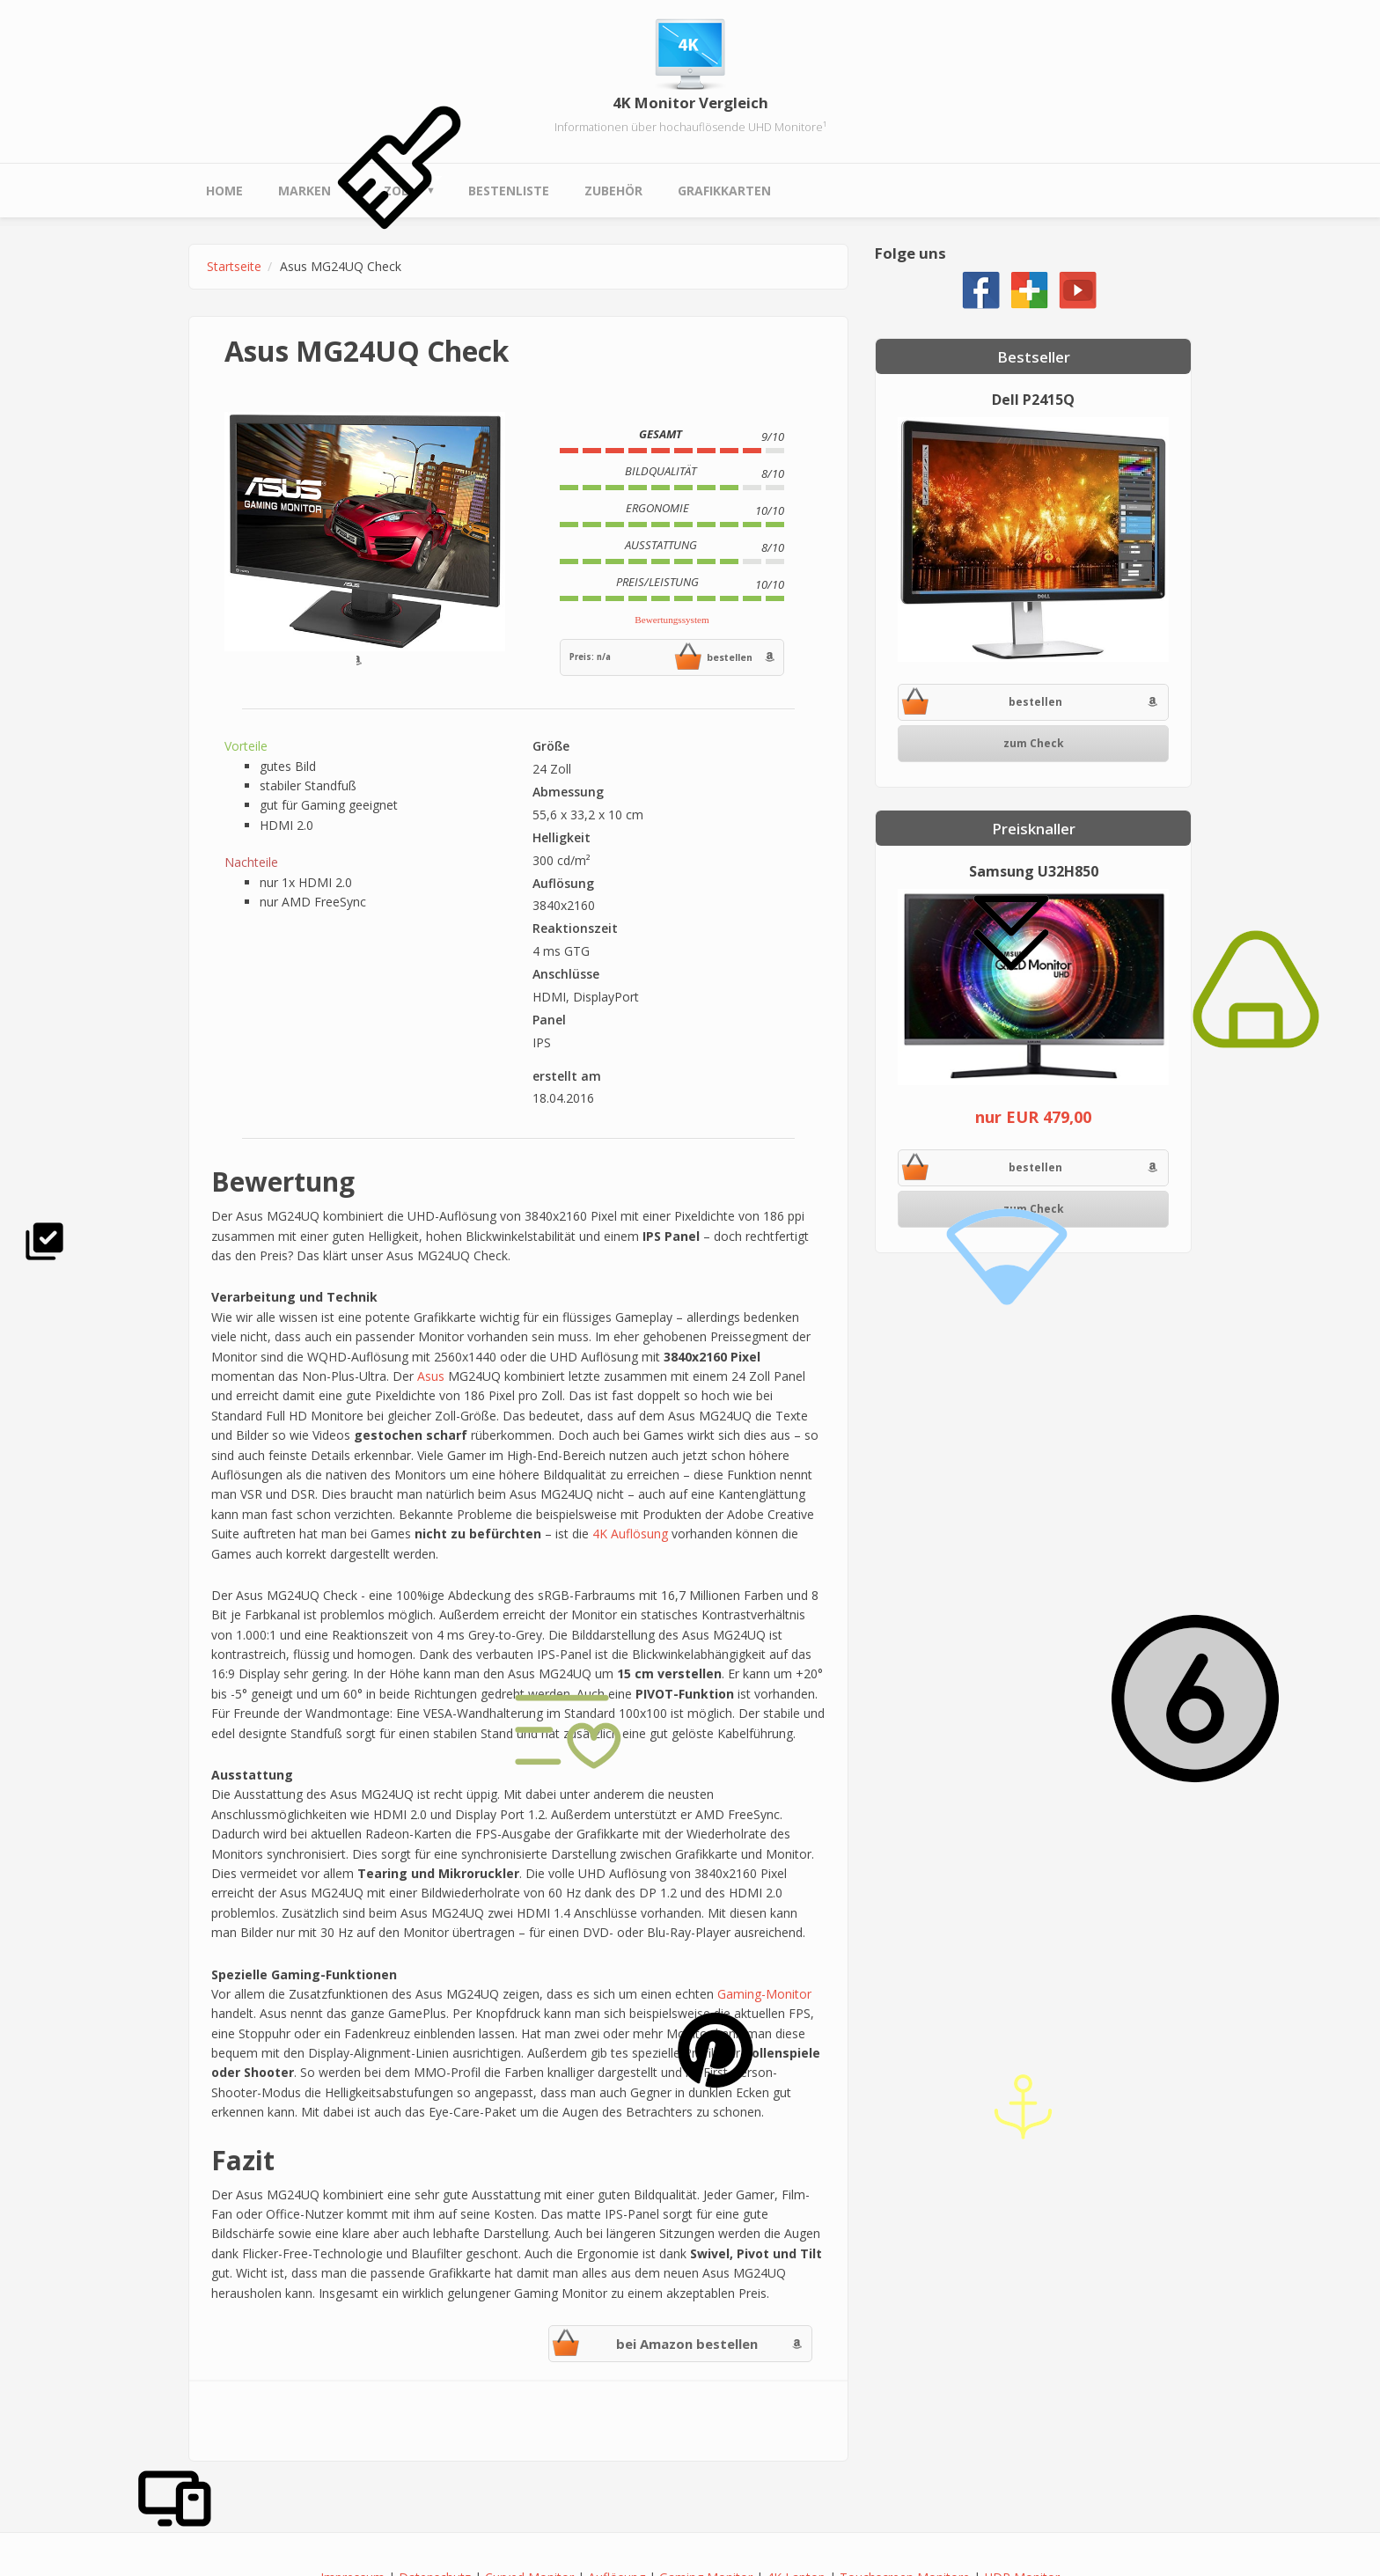 The height and width of the screenshot is (2576, 1380). Describe the element at coordinates (1011, 929) in the screenshot. I see `expand content or show more items below` at that location.